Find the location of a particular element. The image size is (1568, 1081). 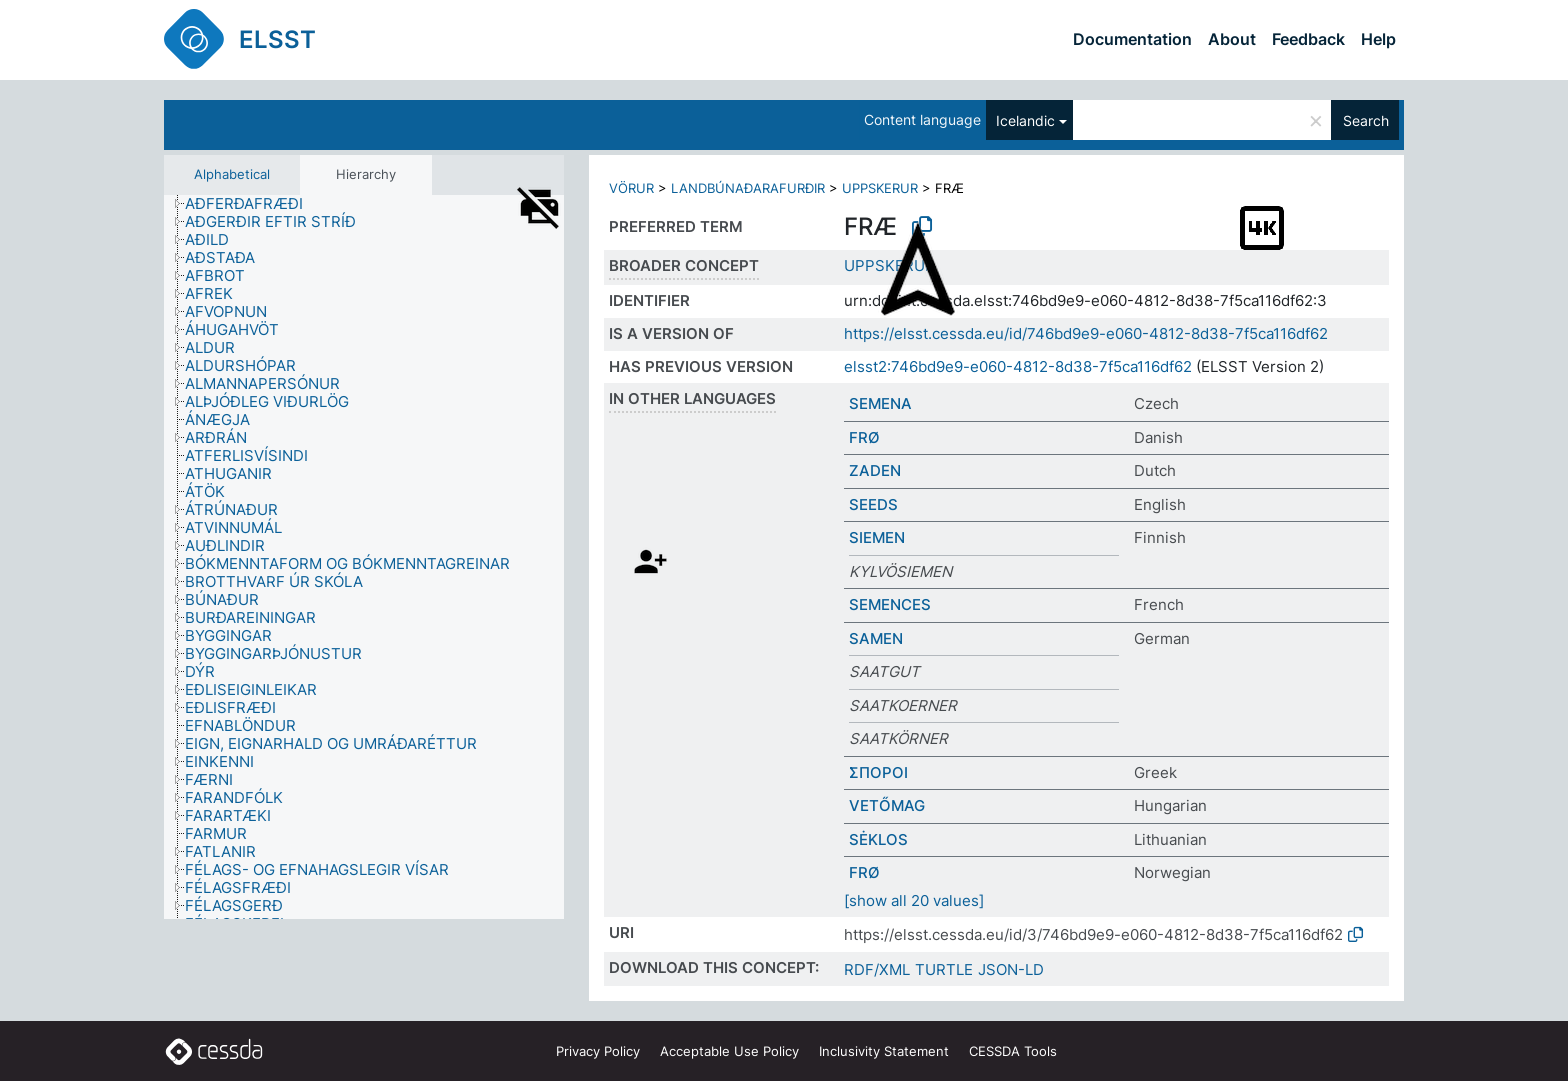

add a new contact or friend is located at coordinates (650, 561).